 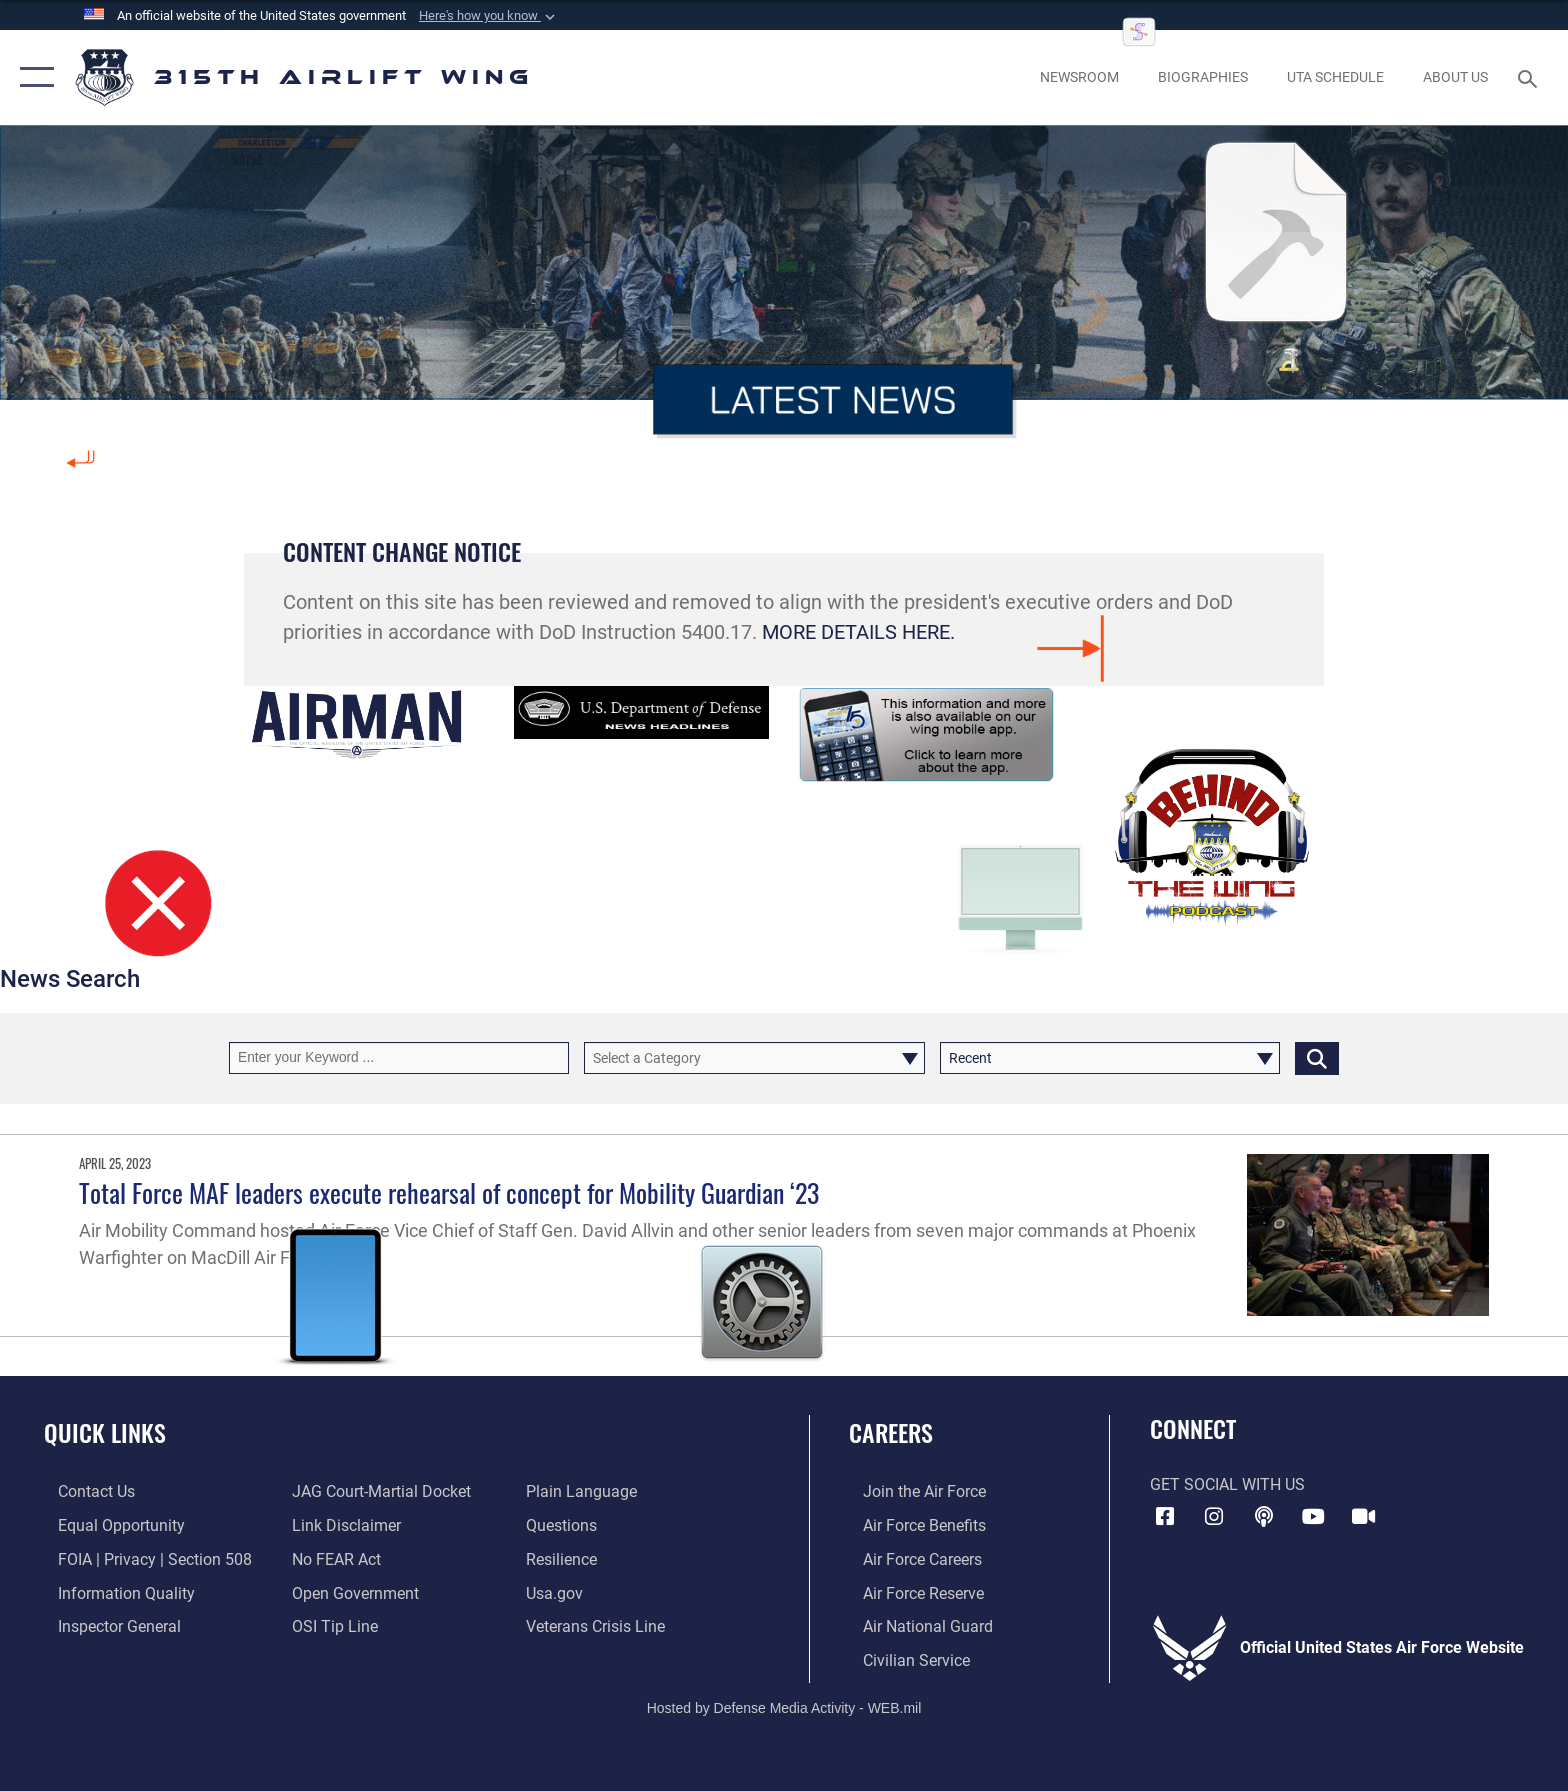 What do you see at coordinates (1020, 895) in the screenshot?
I see `represents a connected iMac device` at bounding box center [1020, 895].